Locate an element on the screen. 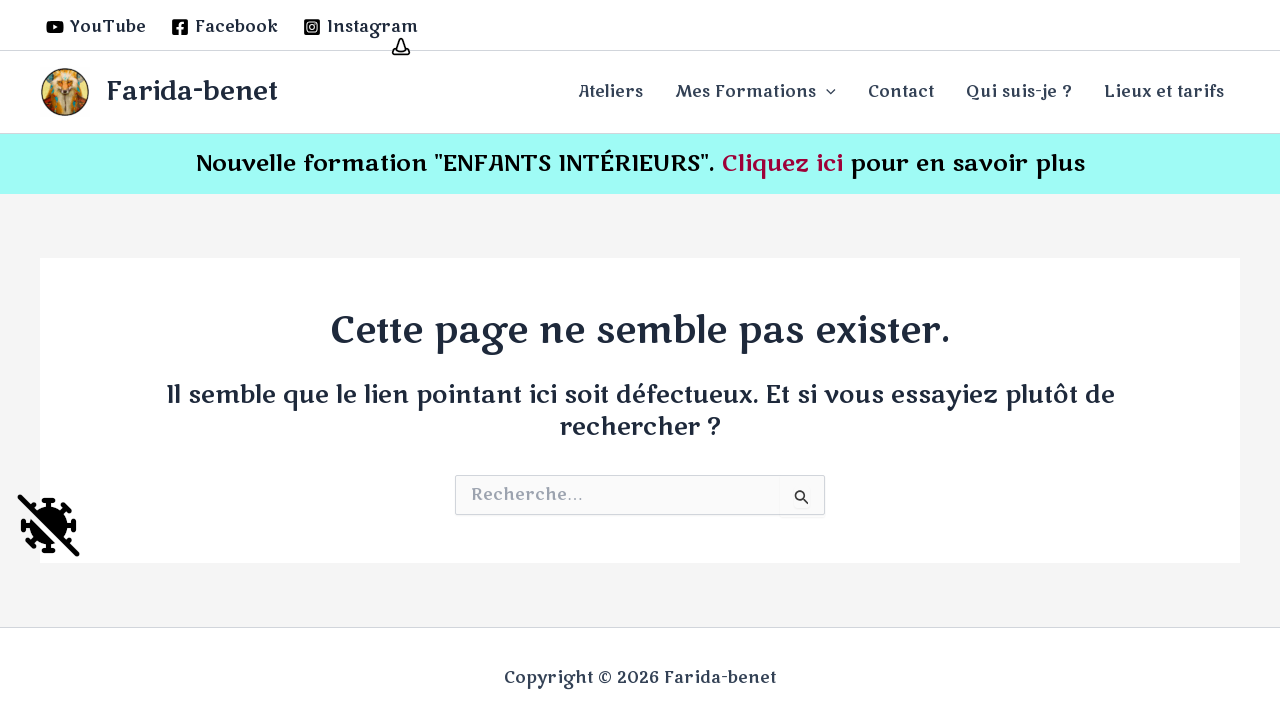 The height and width of the screenshot is (728, 1280). open VLC media player is located at coordinates (401, 47).